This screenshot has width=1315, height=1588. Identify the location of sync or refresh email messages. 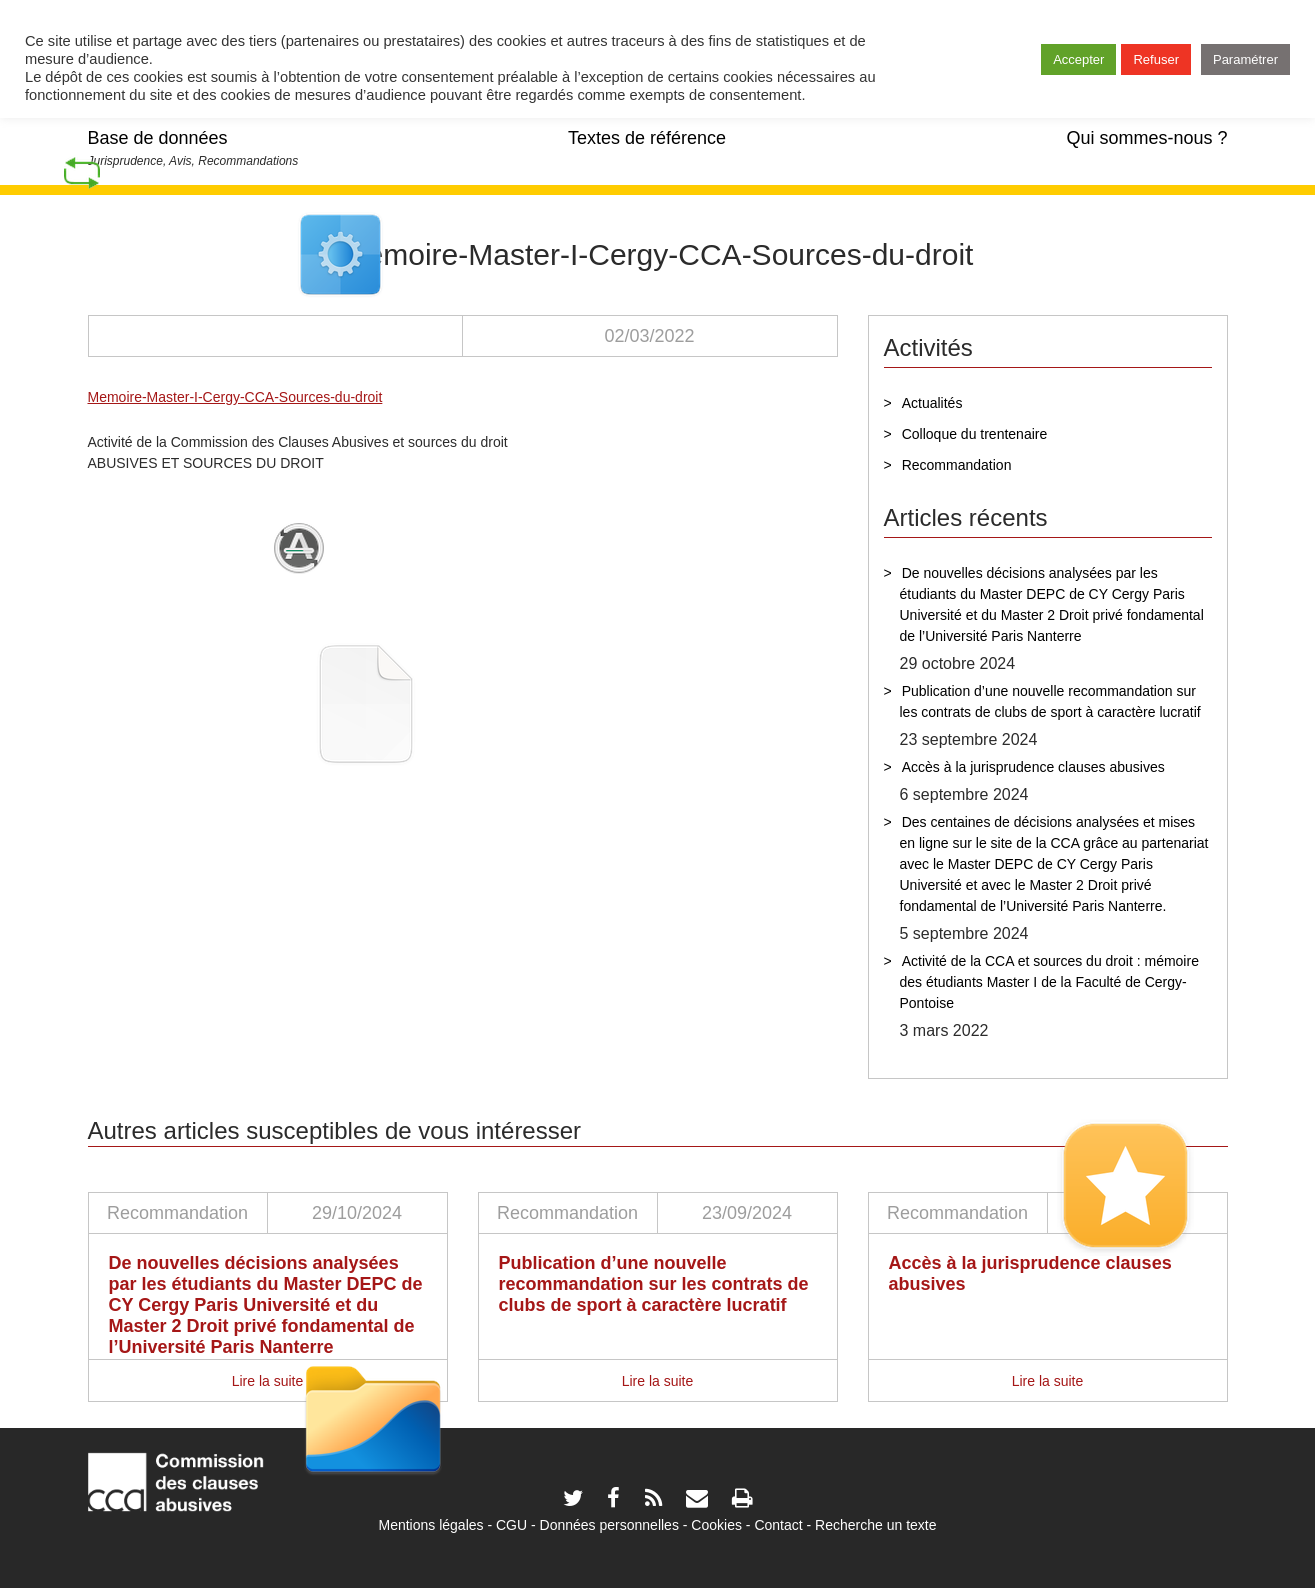
(82, 173).